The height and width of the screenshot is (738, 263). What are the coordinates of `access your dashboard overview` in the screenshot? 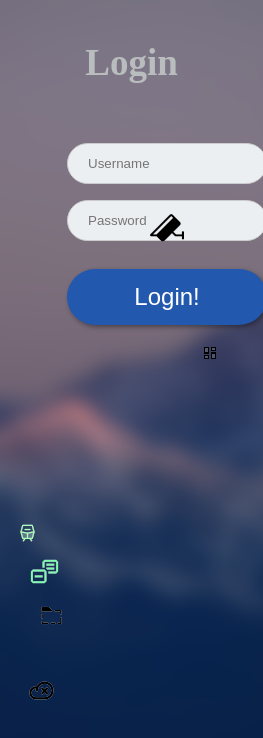 It's located at (210, 353).